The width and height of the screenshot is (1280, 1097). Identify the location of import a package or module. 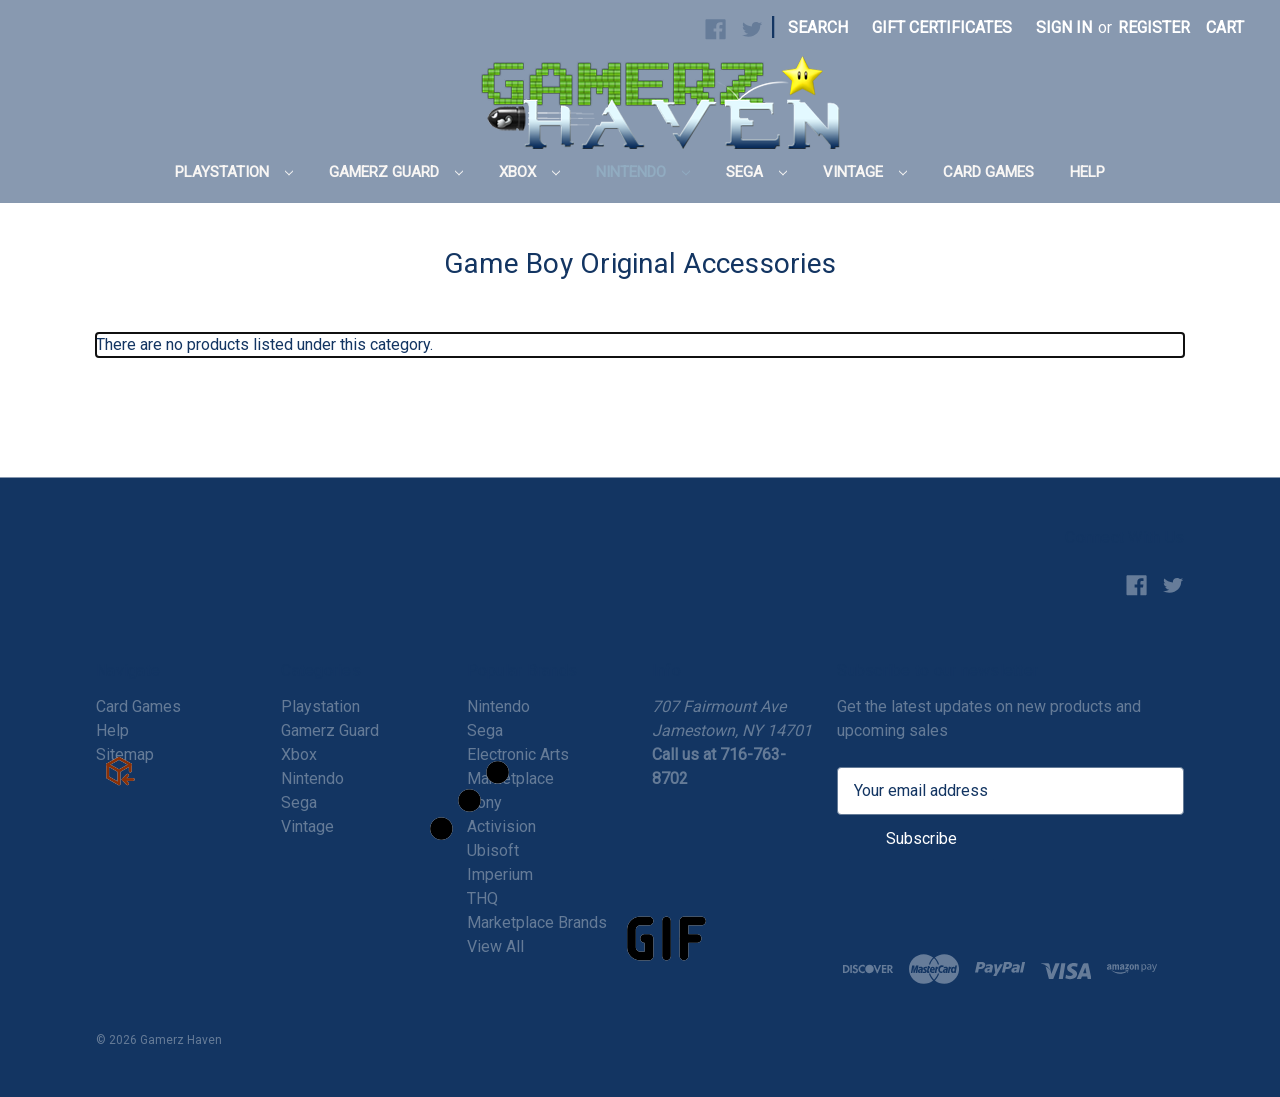
(119, 771).